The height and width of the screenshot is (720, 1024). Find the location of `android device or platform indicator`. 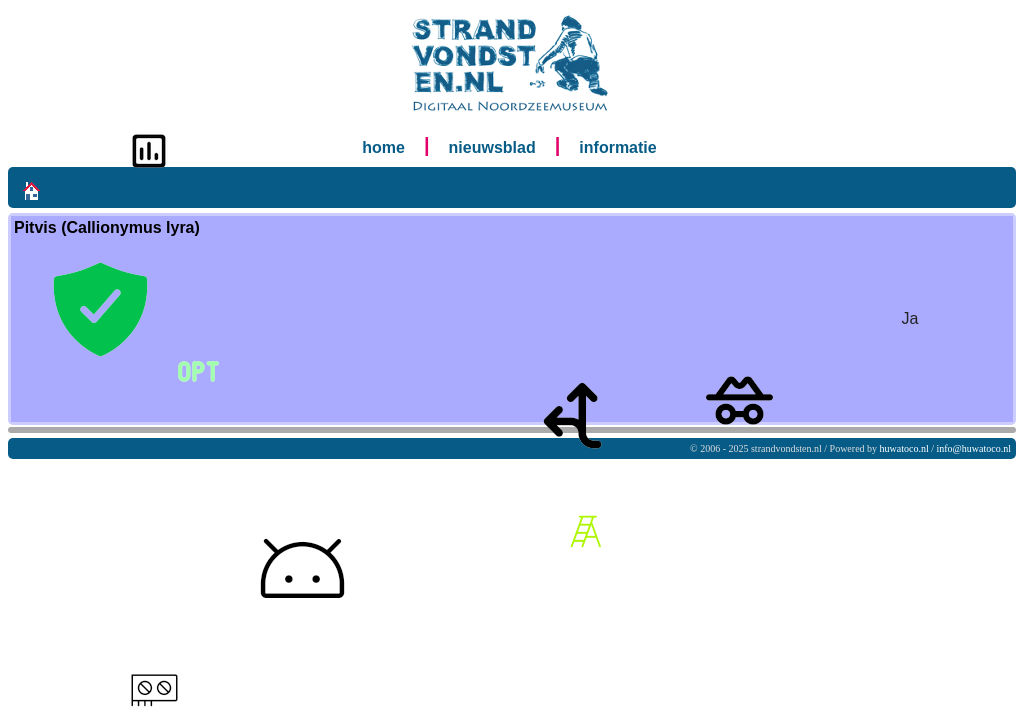

android device or platform indicator is located at coordinates (302, 571).